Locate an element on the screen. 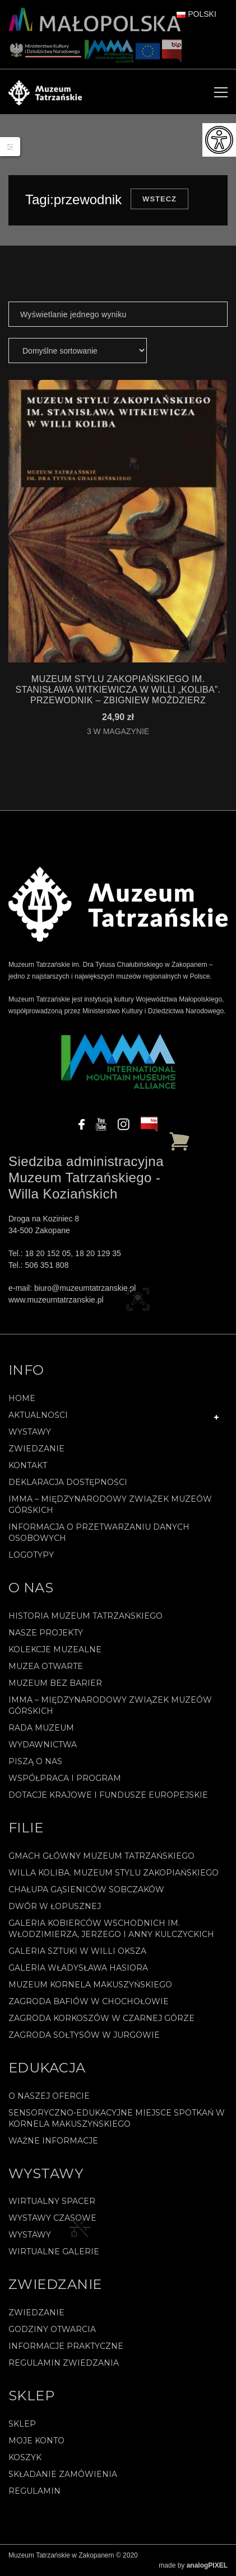 The width and height of the screenshot is (236, 2576). focus on current user profile is located at coordinates (138, 1299).